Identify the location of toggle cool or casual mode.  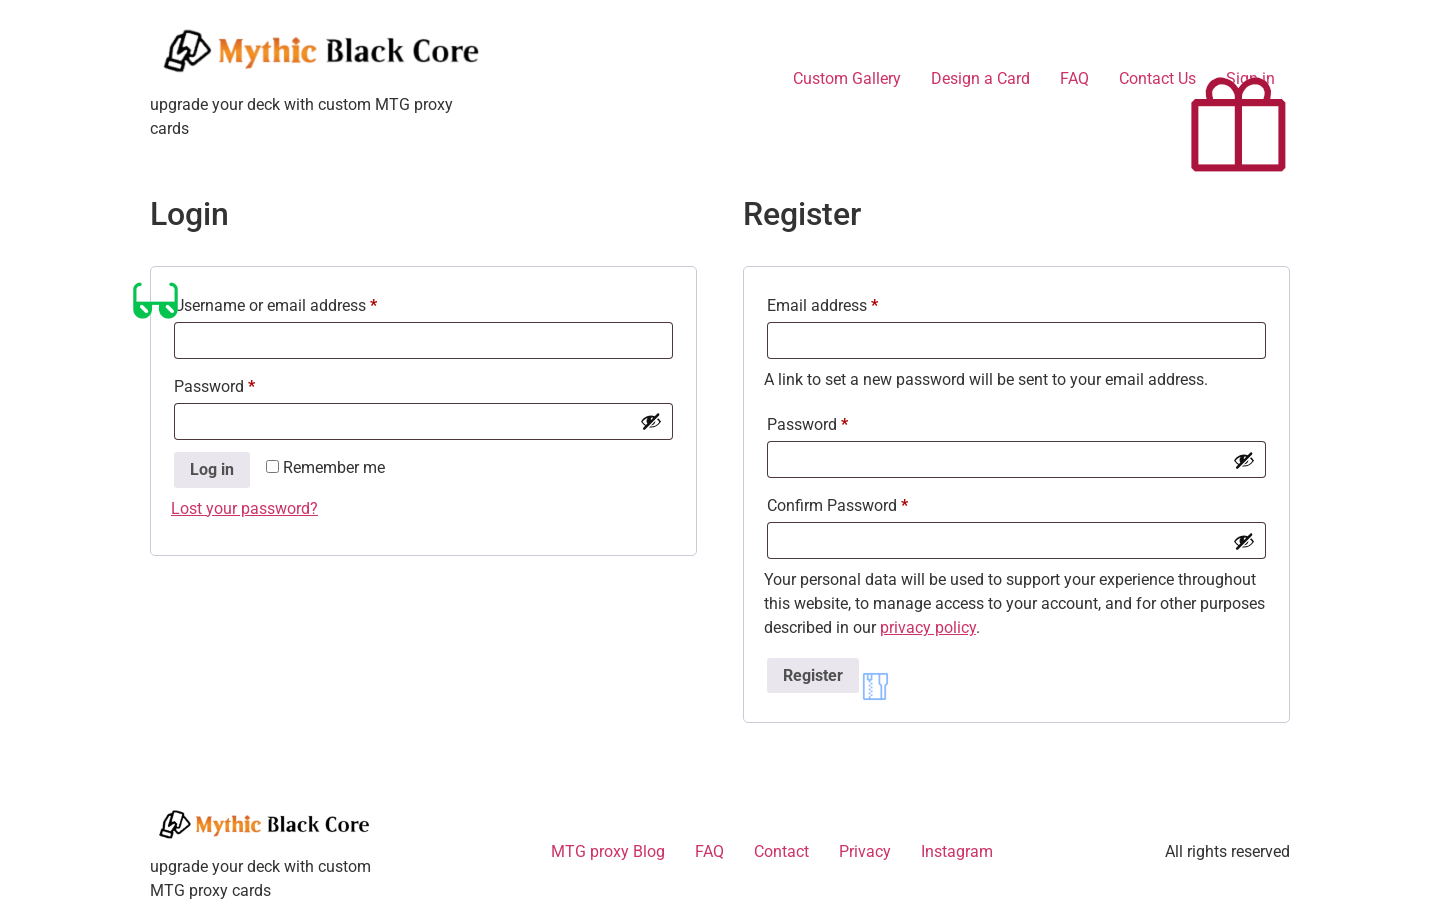
(155, 301).